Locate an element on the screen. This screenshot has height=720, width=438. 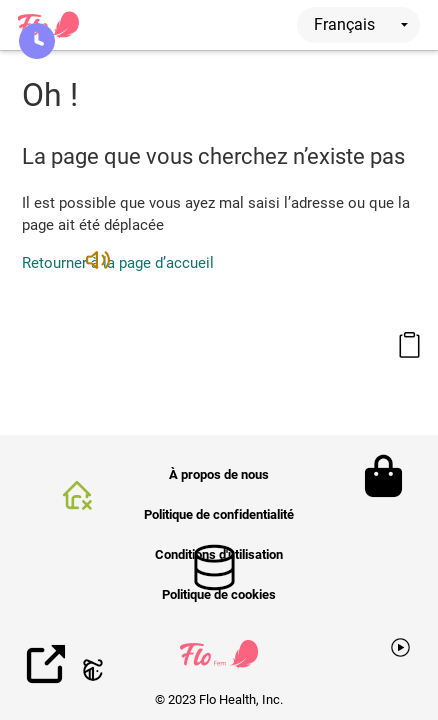
view time or clock settings is located at coordinates (37, 41).